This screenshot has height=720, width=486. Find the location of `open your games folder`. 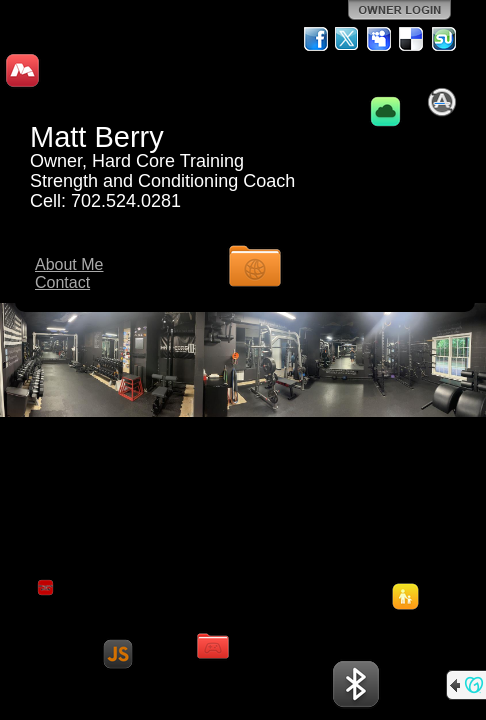

open your games folder is located at coordinates (213, 646).